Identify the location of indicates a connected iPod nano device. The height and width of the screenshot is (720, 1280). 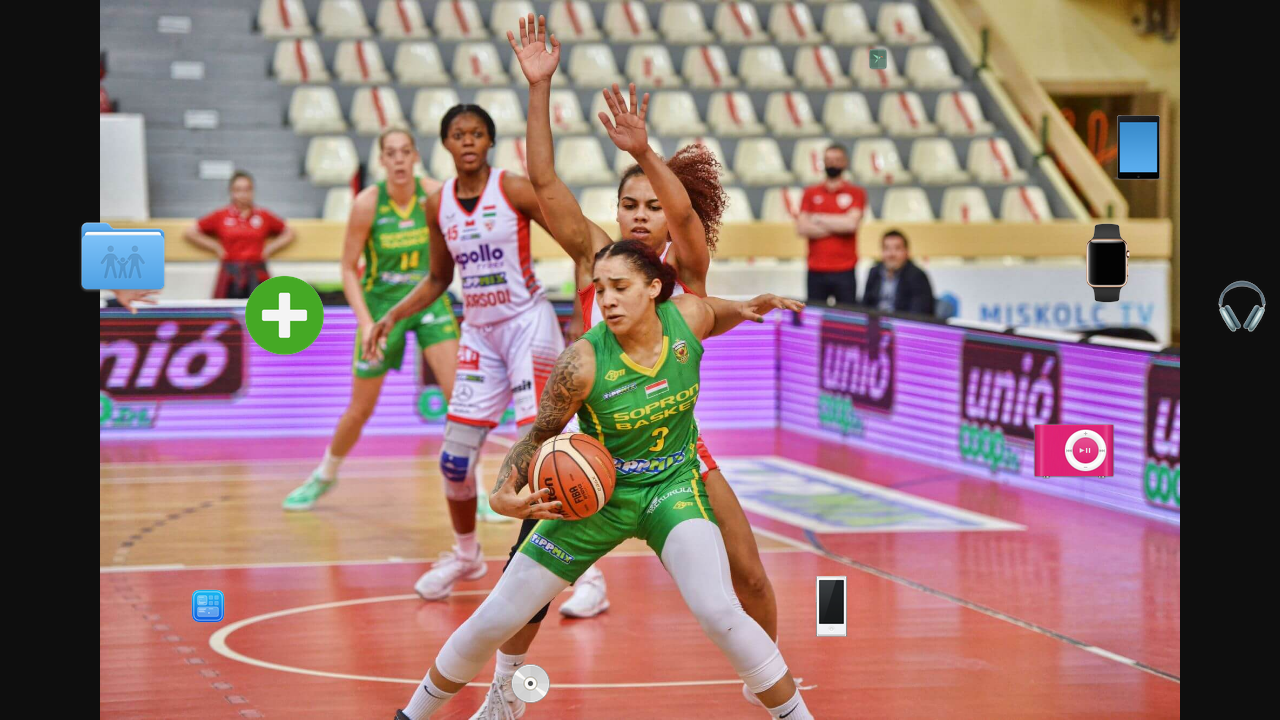
(831, 606).